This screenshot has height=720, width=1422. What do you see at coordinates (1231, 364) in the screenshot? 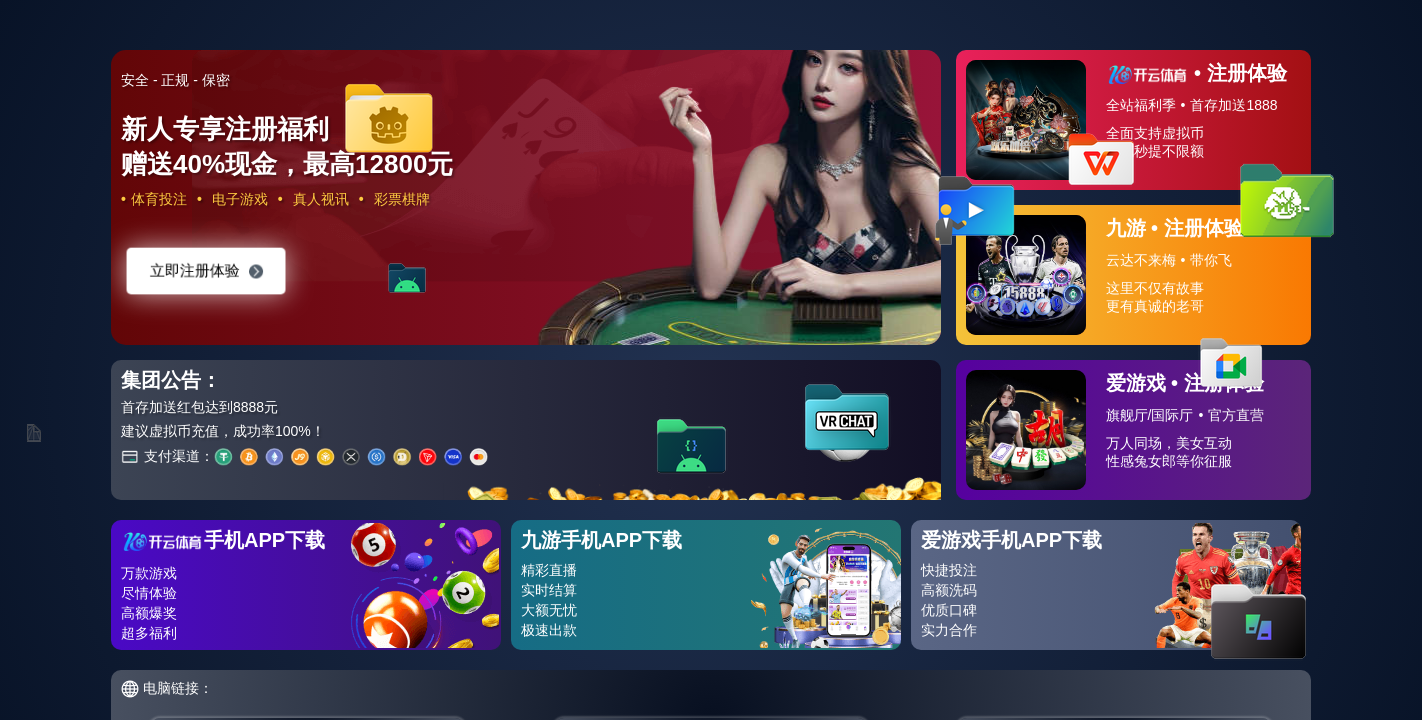
I see `open folder containing Google Meet files` at bounding box center [1231, 364].